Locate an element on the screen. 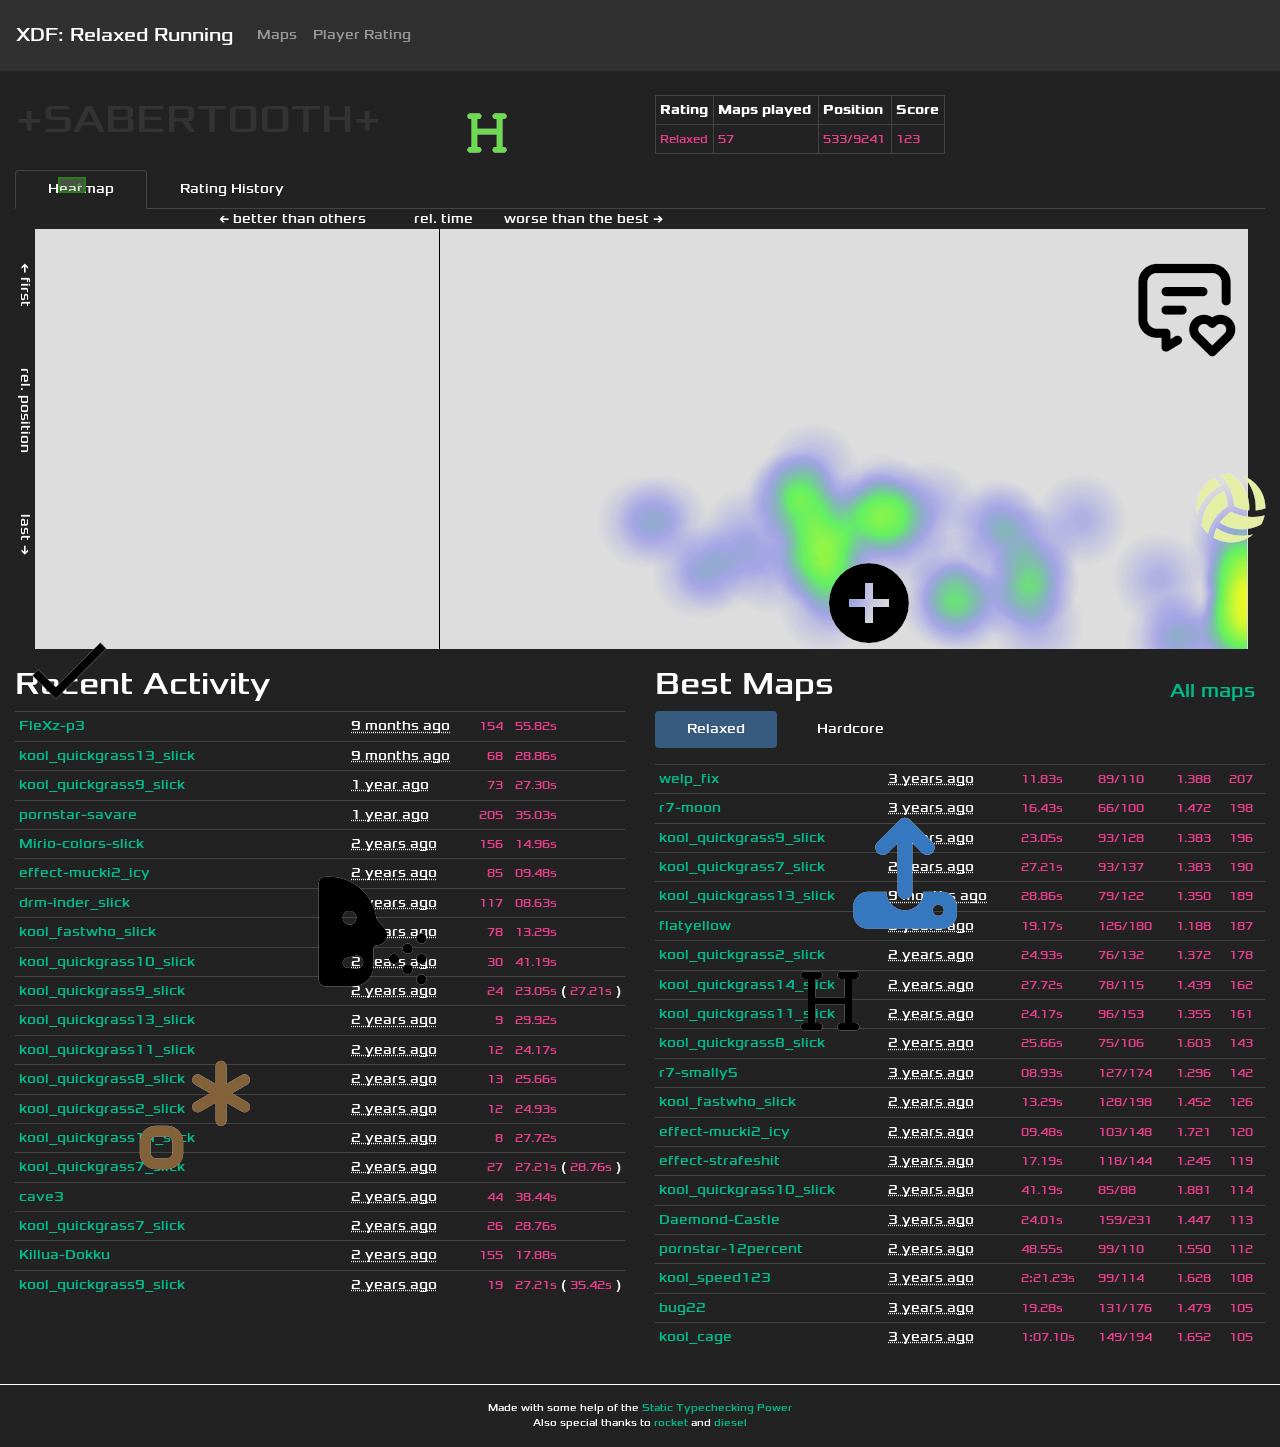  add a new item is located at coordinates (869, 603).